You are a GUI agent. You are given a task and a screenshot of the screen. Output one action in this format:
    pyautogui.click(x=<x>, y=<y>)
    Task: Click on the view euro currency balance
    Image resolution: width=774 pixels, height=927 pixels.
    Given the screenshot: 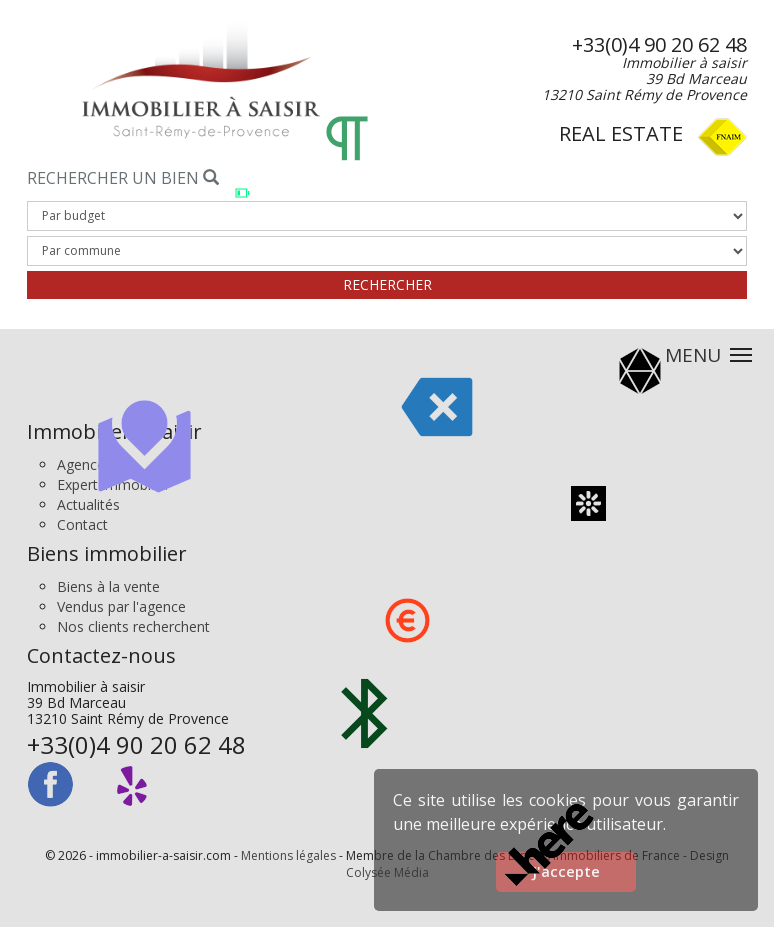 What is the action you would take?
    pyautogui.click(x=407, y=620)
    